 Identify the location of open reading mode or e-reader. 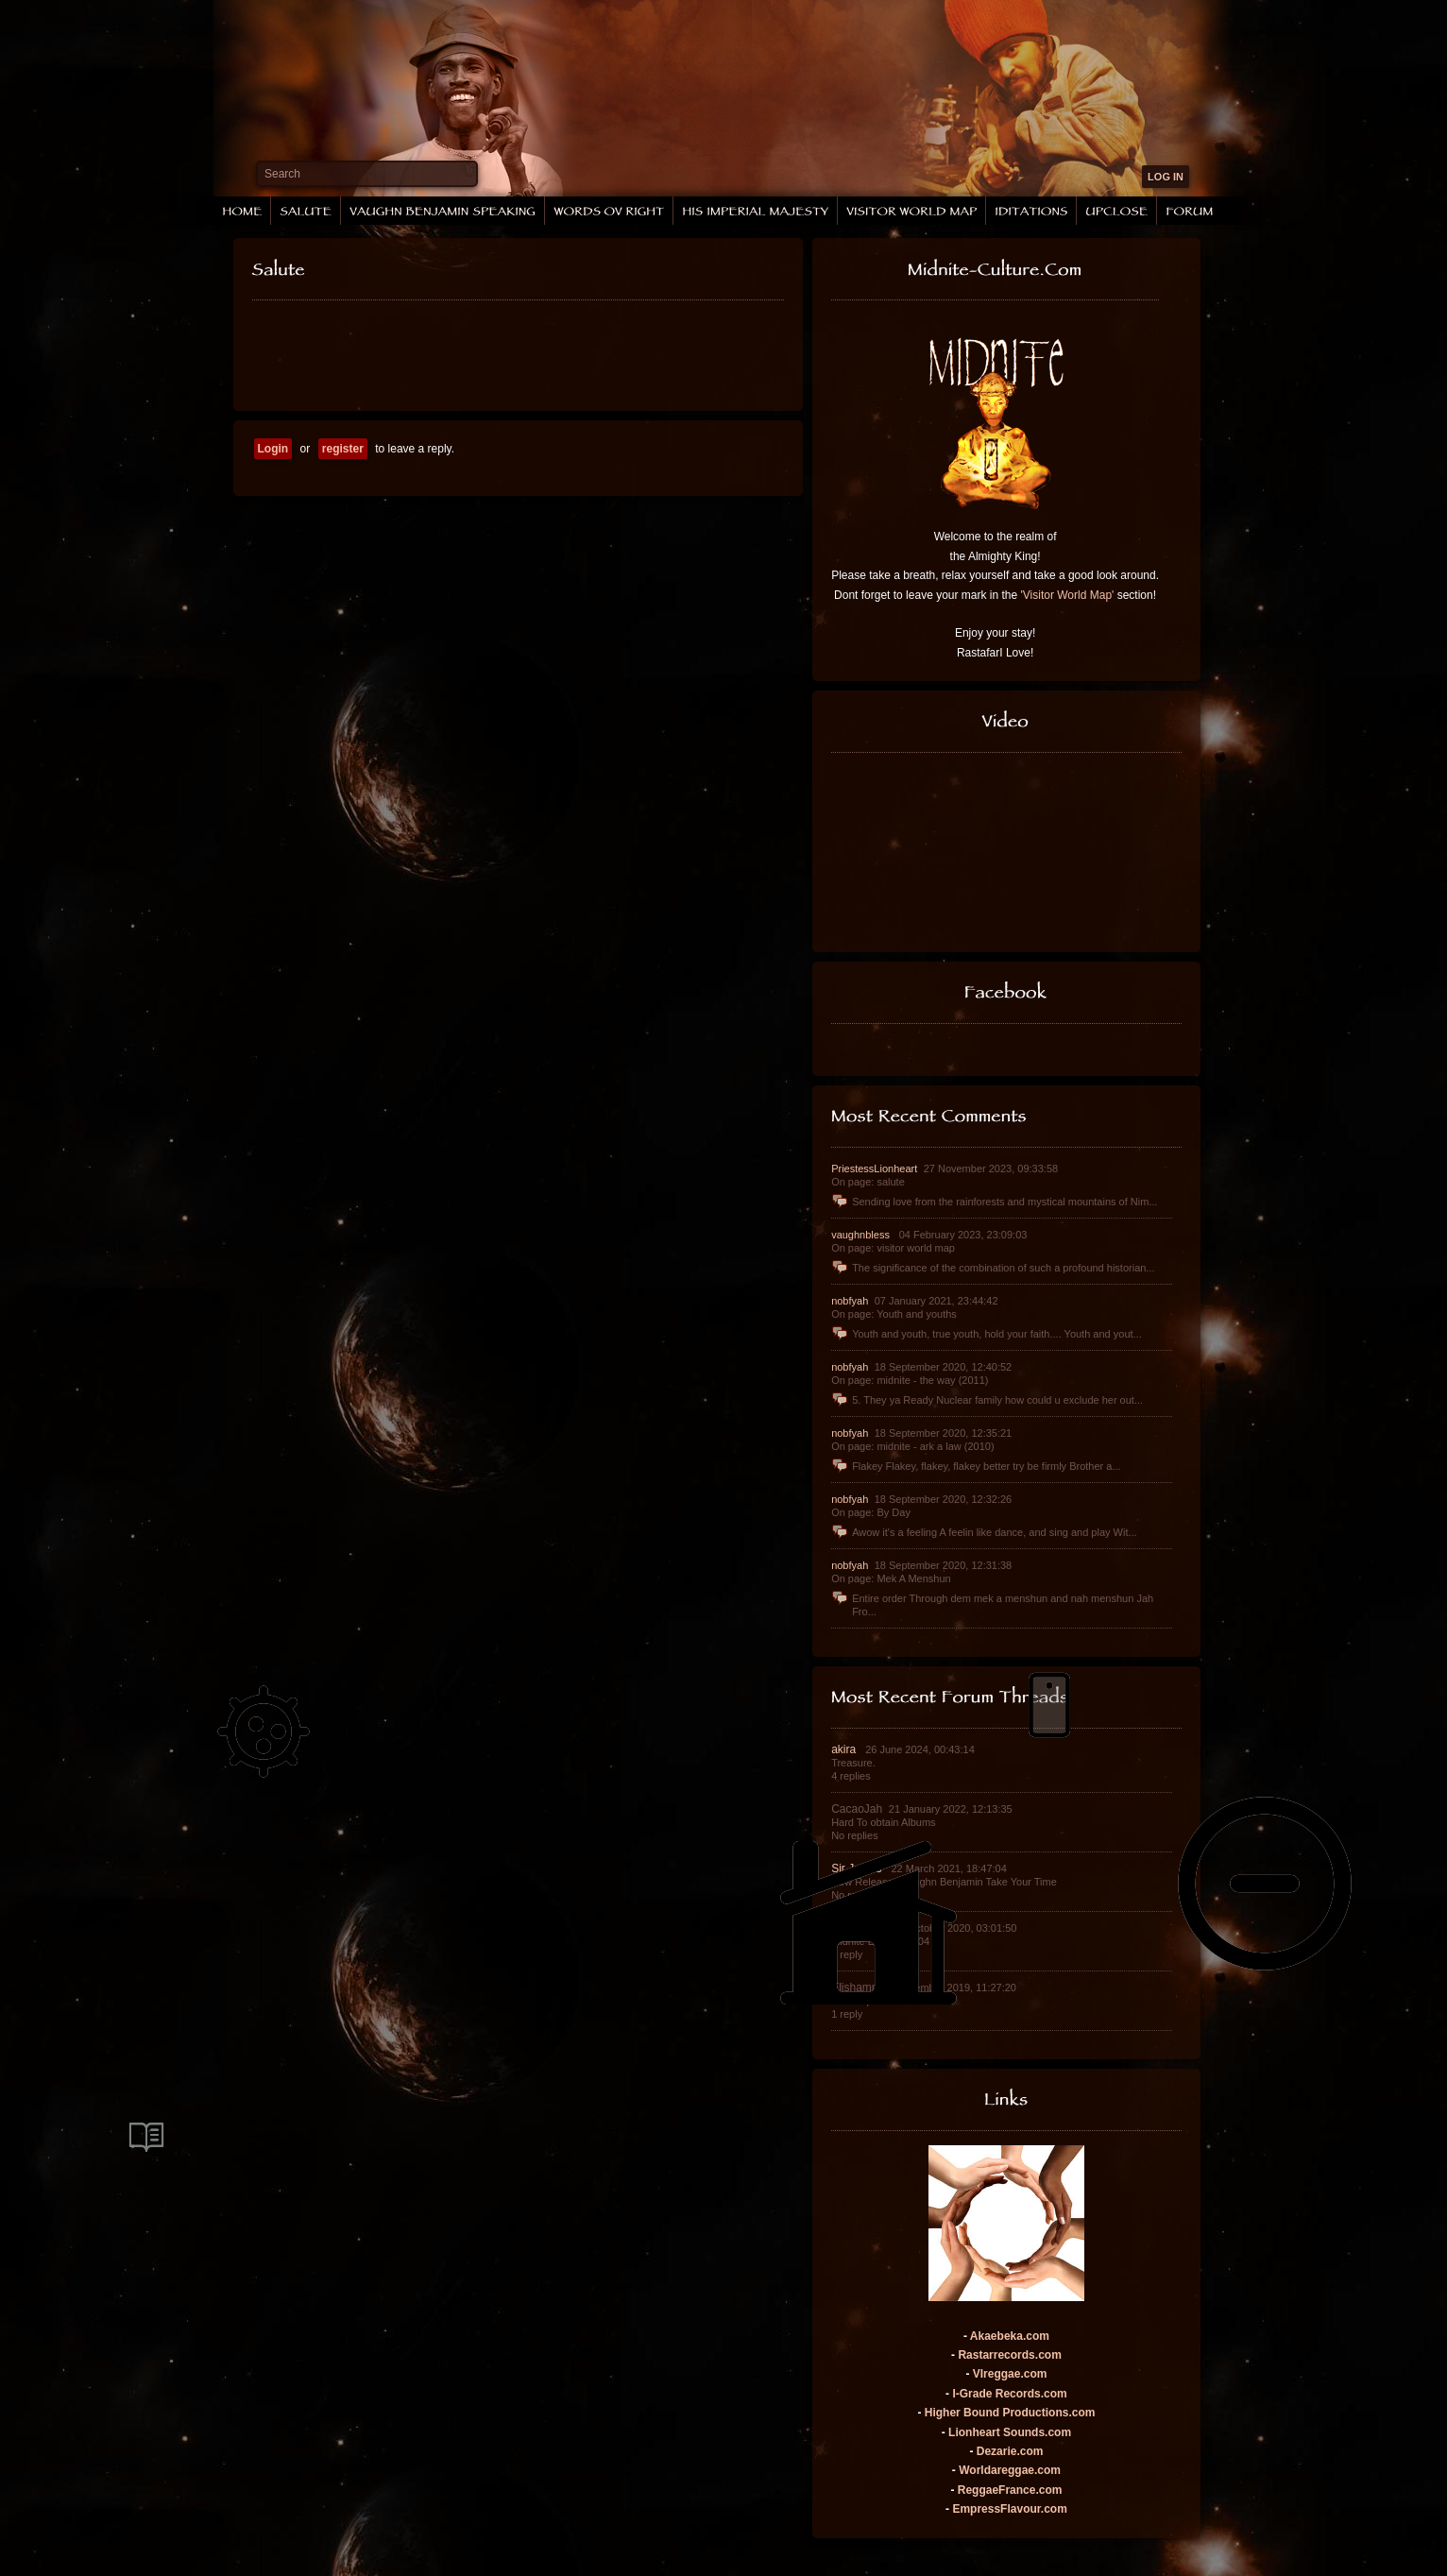
(146, 2135).